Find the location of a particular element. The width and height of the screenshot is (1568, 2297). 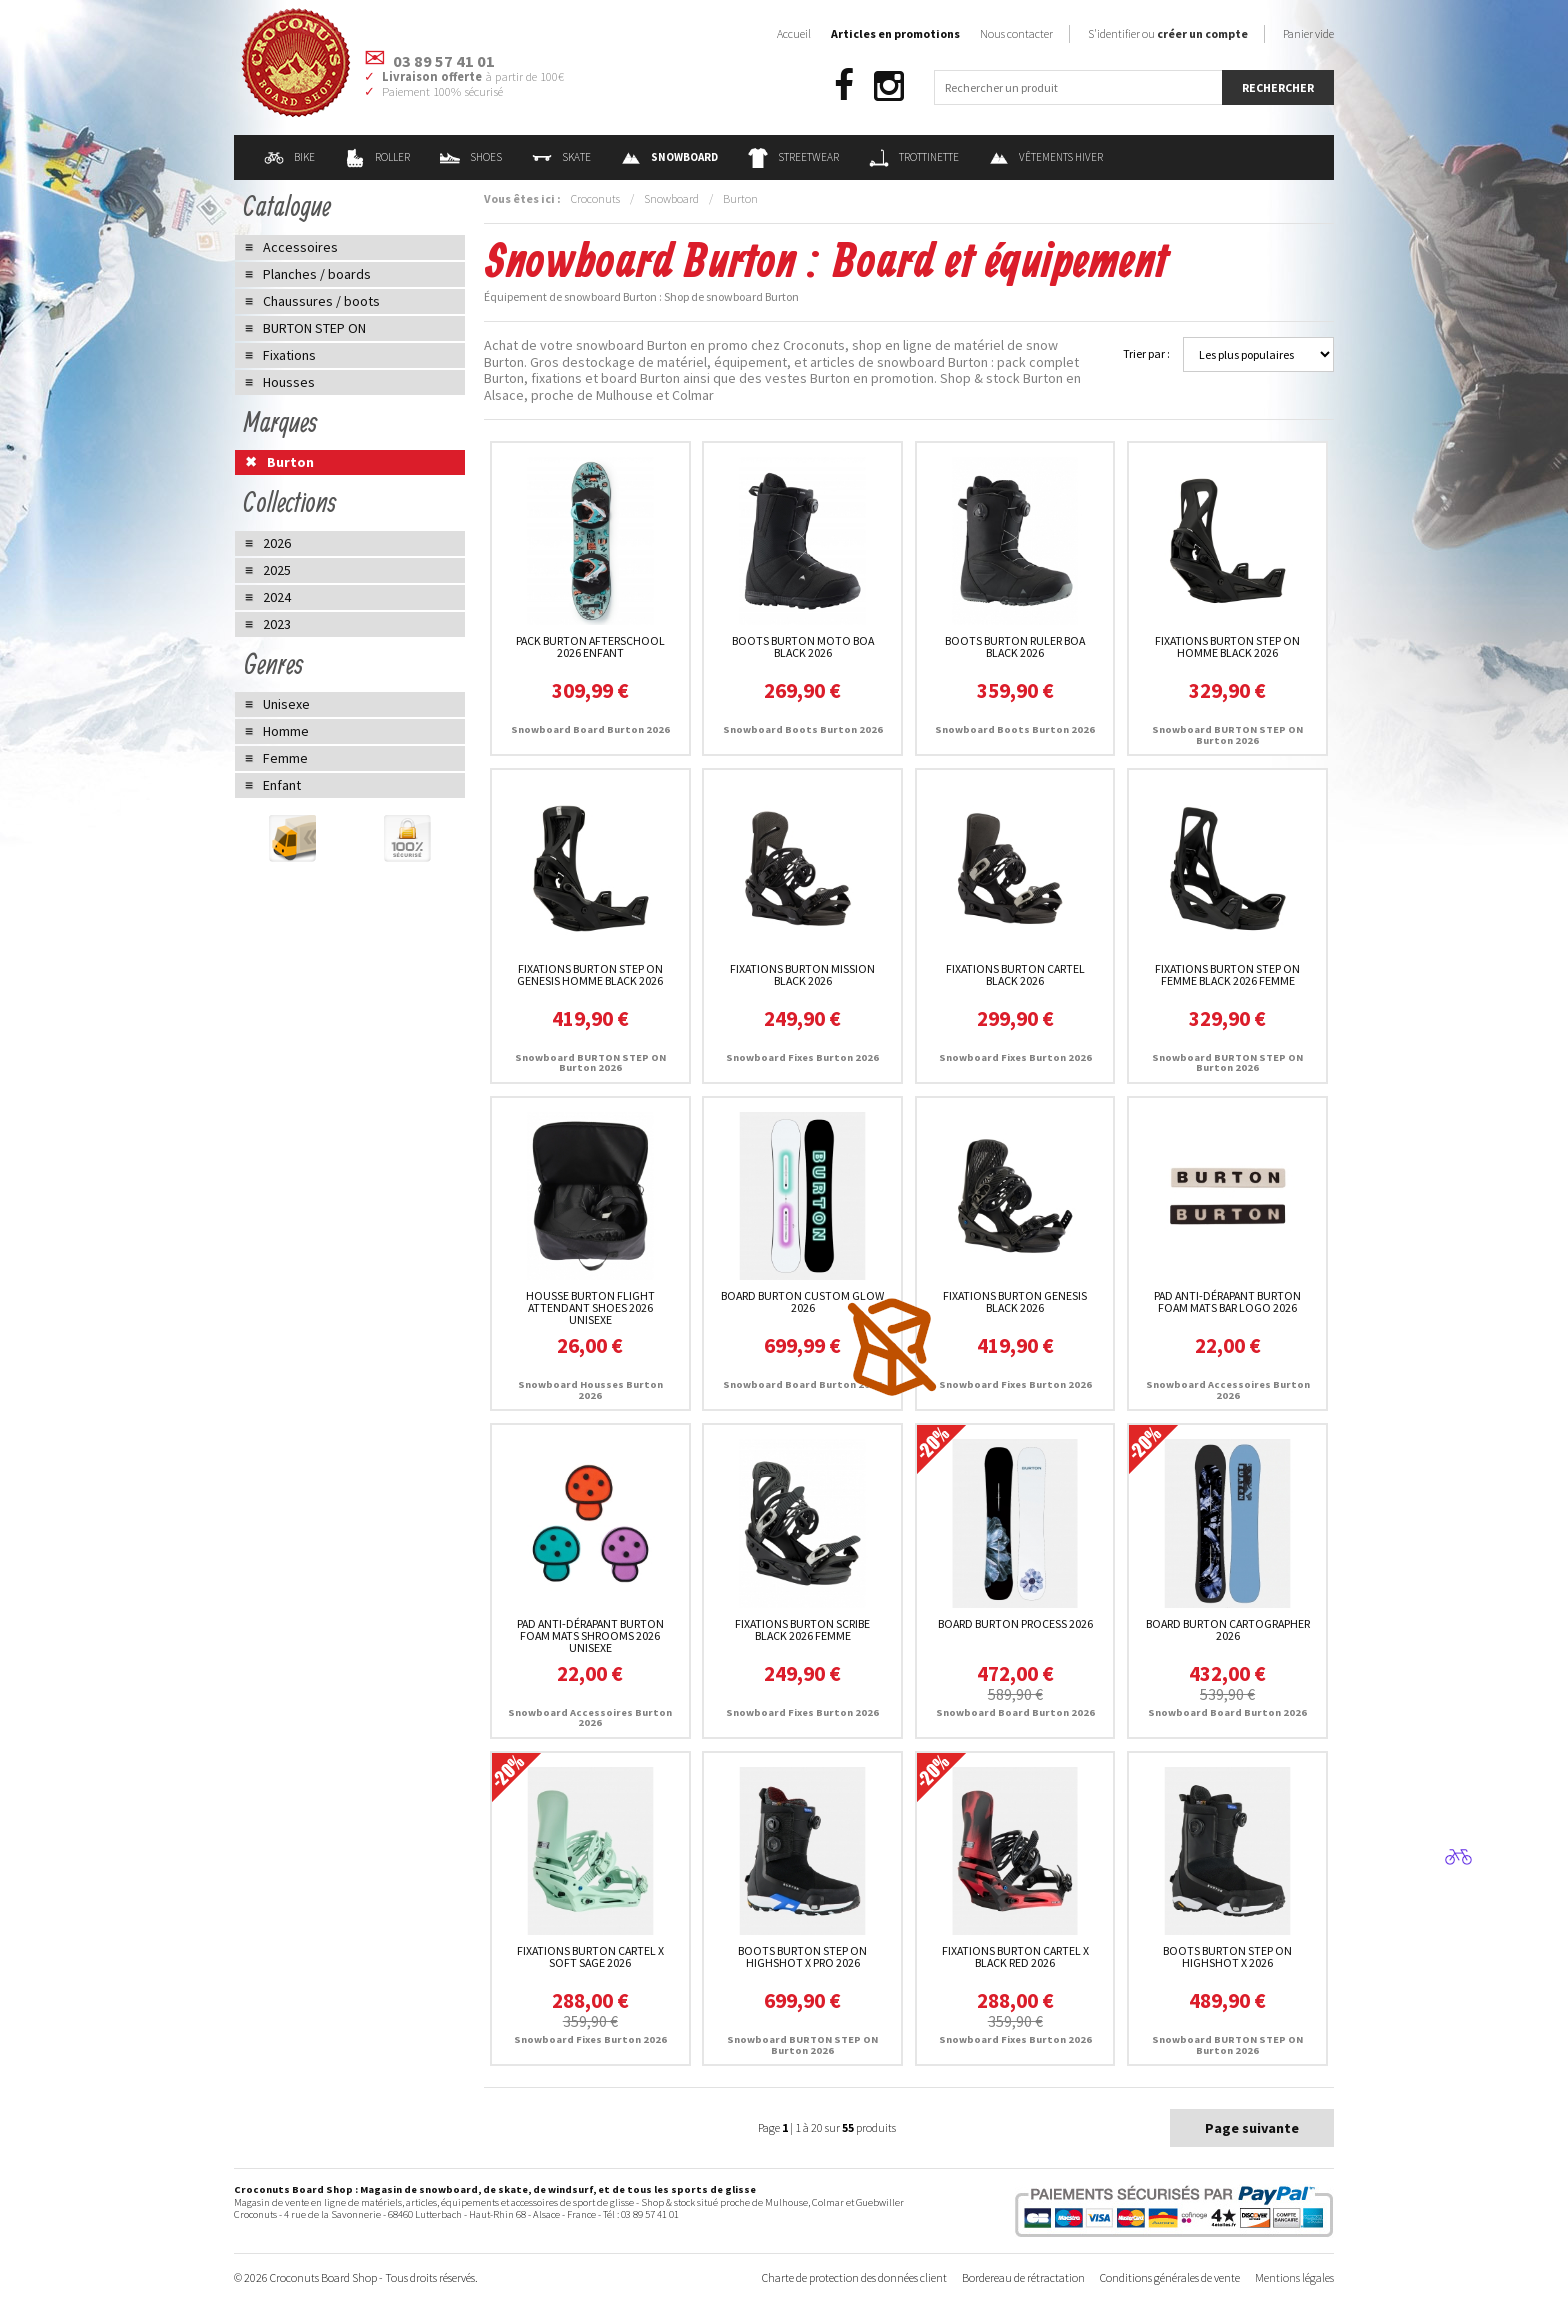

access bike rental or cycling options is located at coordinates (1458, 1856).